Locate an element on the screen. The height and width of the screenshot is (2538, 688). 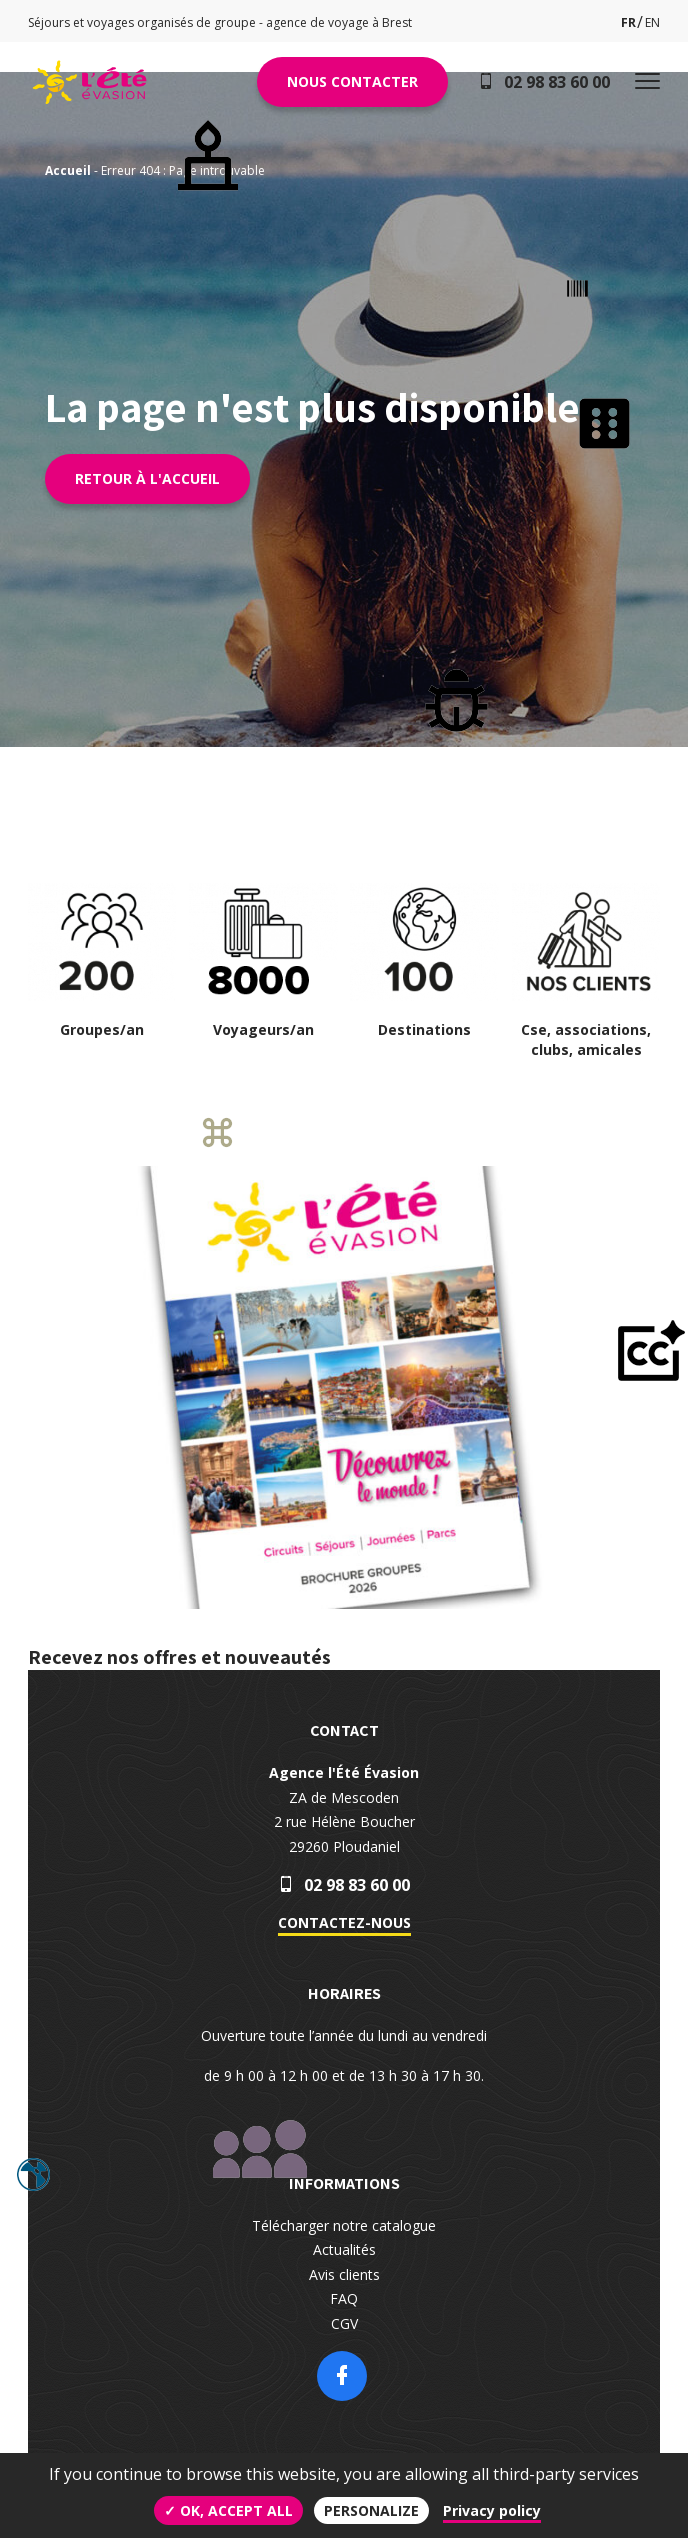
scan a barcode is located at coordinates (577, 288).